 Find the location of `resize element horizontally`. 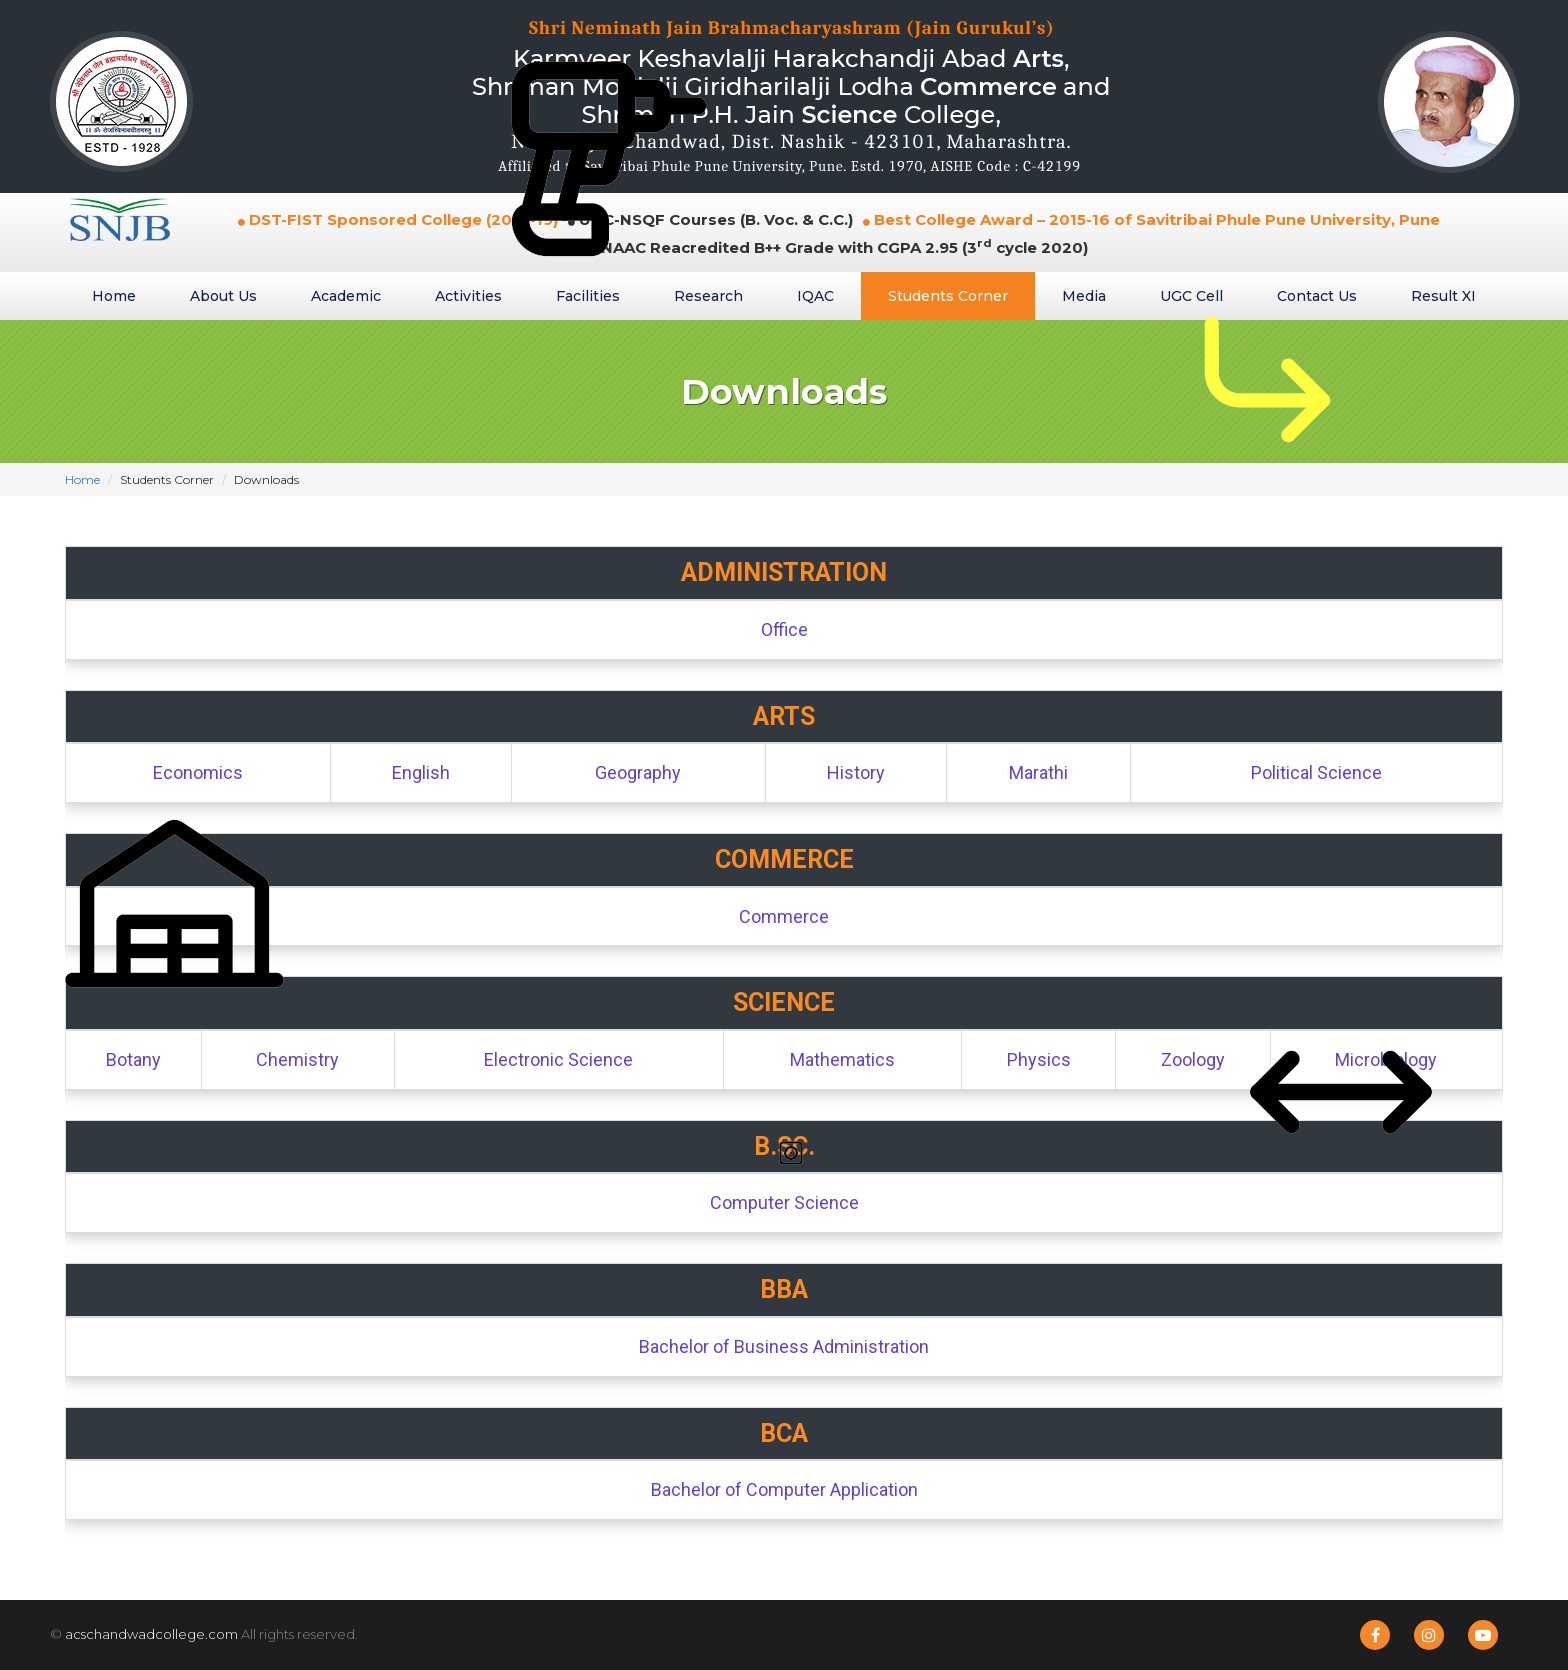

resize element horizontally is located at coordinates (1341, 1092).